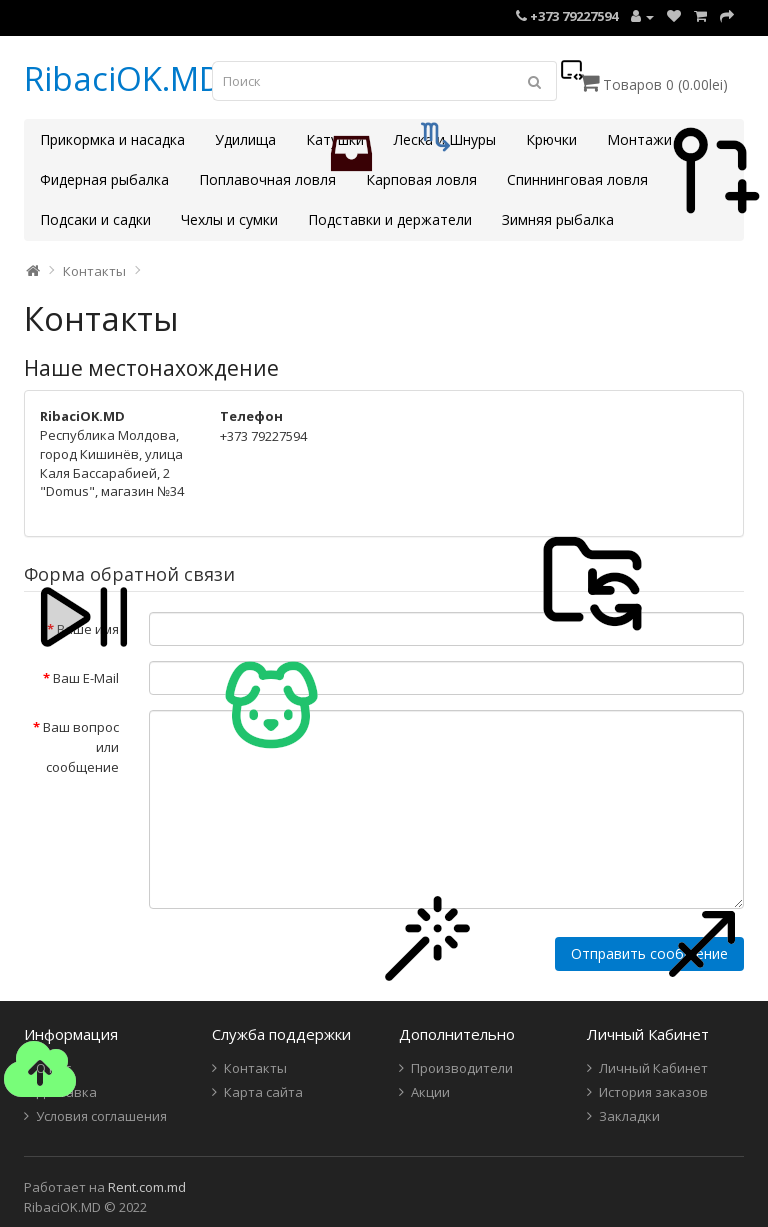  Describe the element at coordinates (271, 705) in the screenshot. I see `access pet-related features or settings` at that location.